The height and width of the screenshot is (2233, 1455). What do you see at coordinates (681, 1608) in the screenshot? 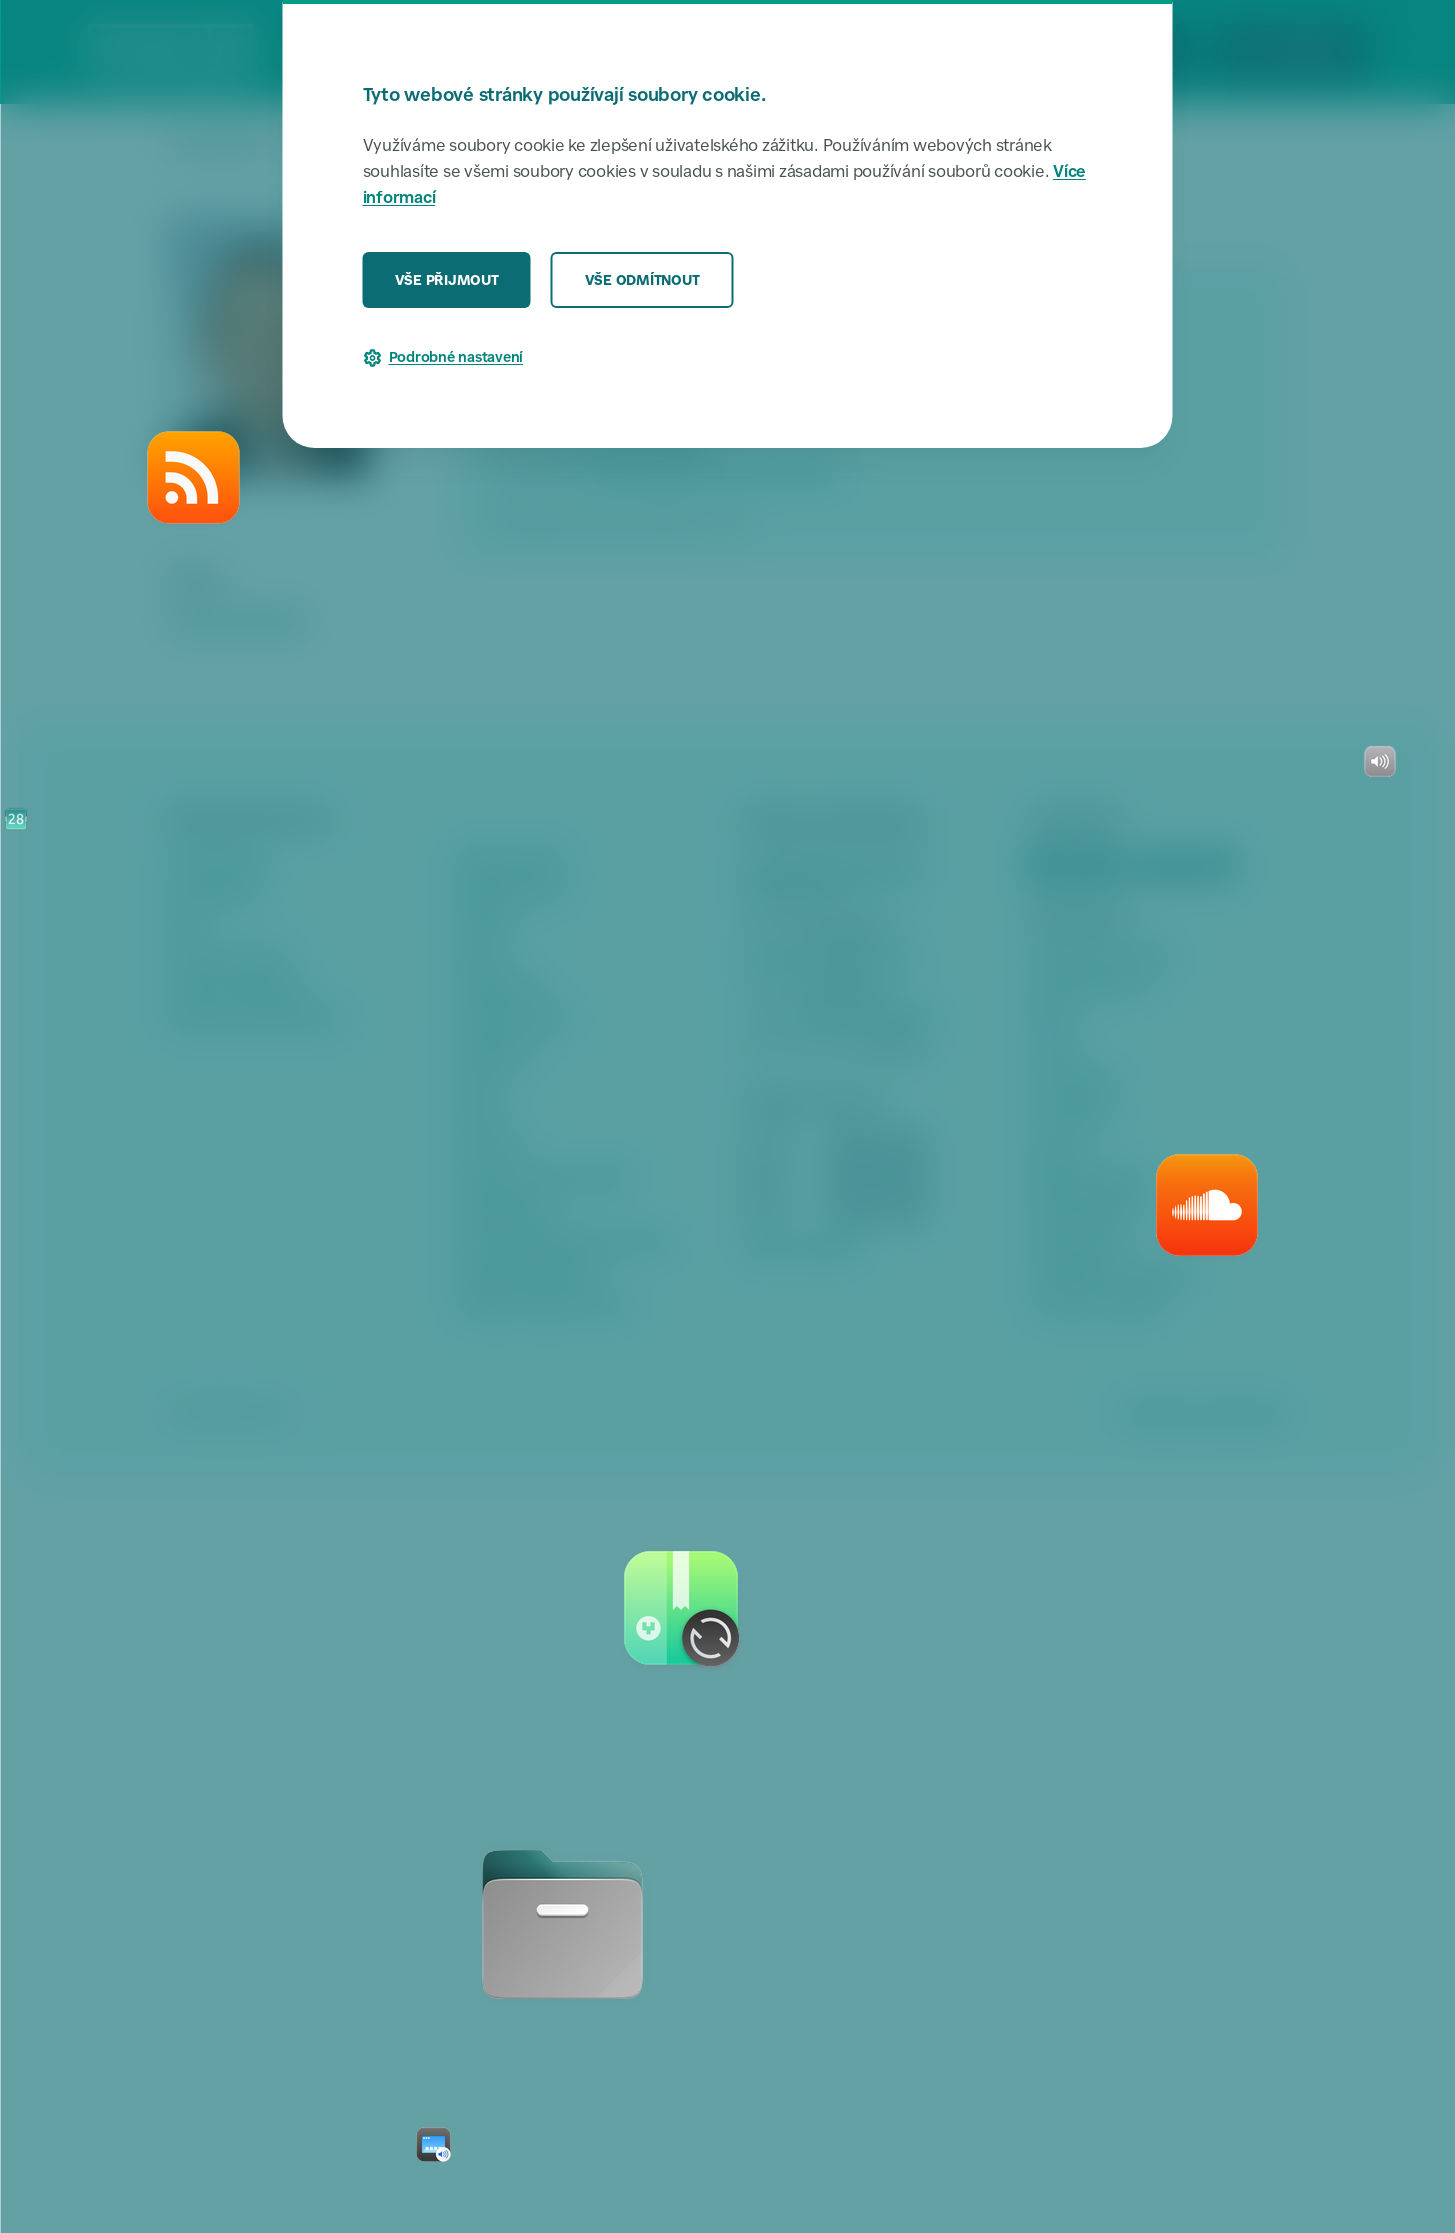
I see `open yast system update manager` at bounding box center [681, 1608].